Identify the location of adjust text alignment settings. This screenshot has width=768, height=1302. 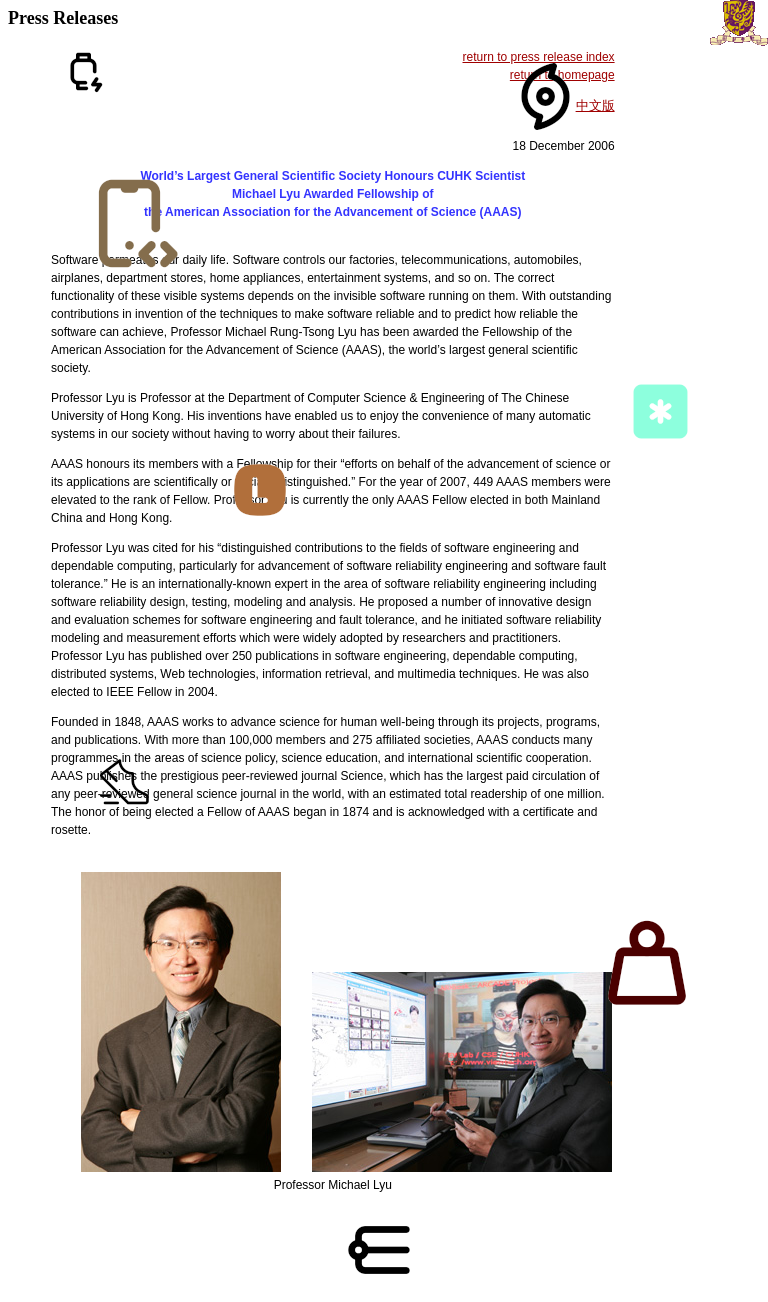
(379, 1250).